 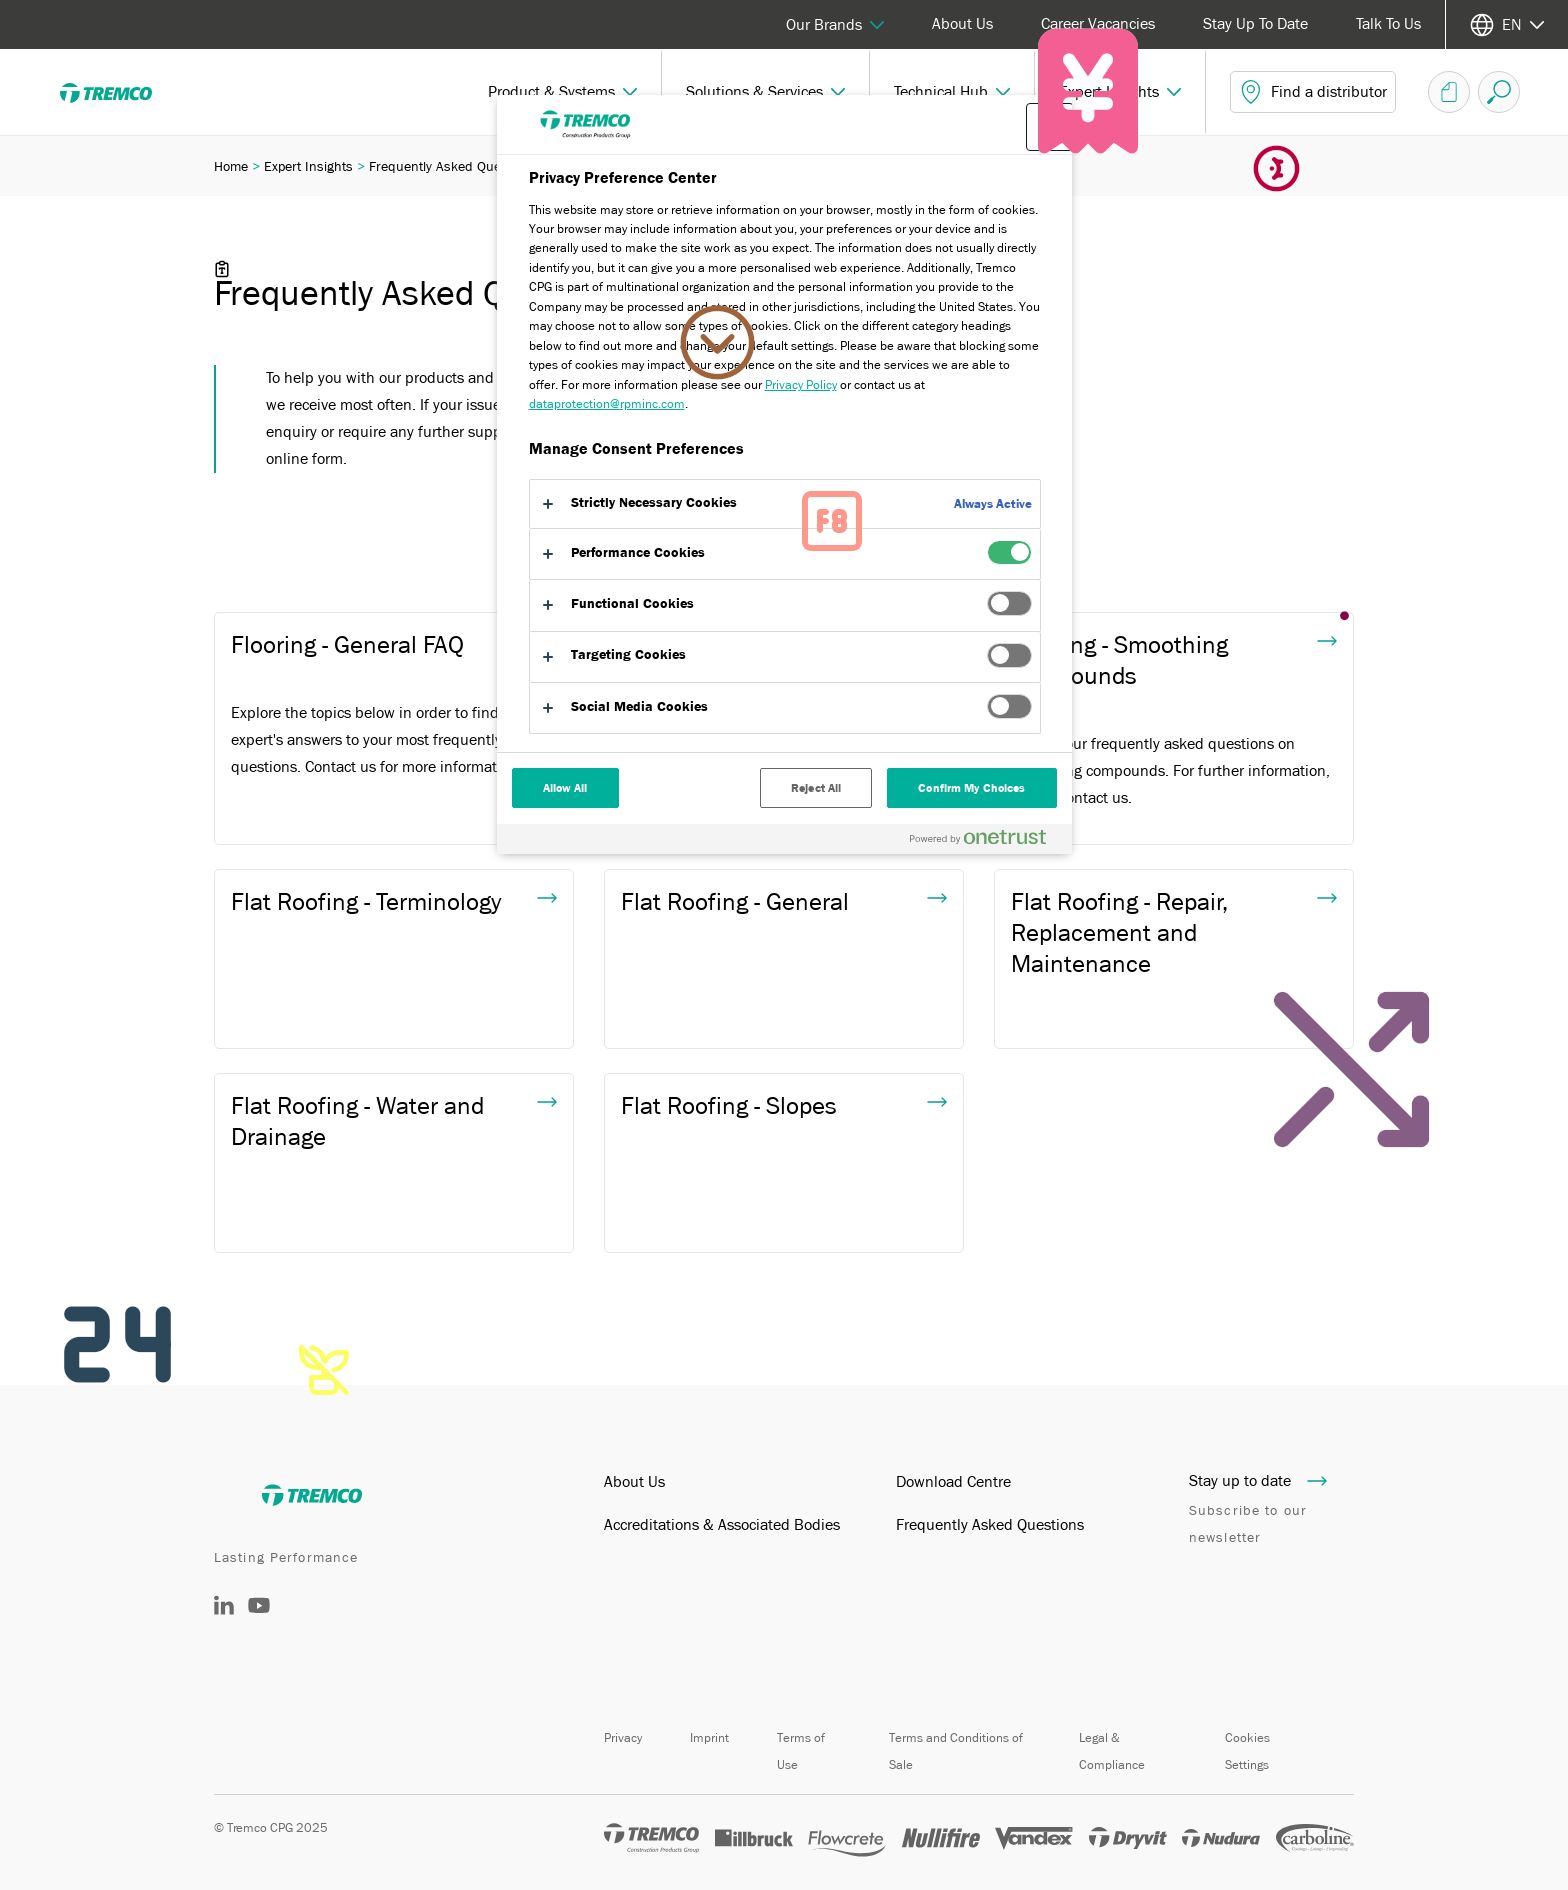 What do you see at coordinates (717, 342) in the screenshot?
I see `expand dropdown menu or content` at bounding box center [717, 342].